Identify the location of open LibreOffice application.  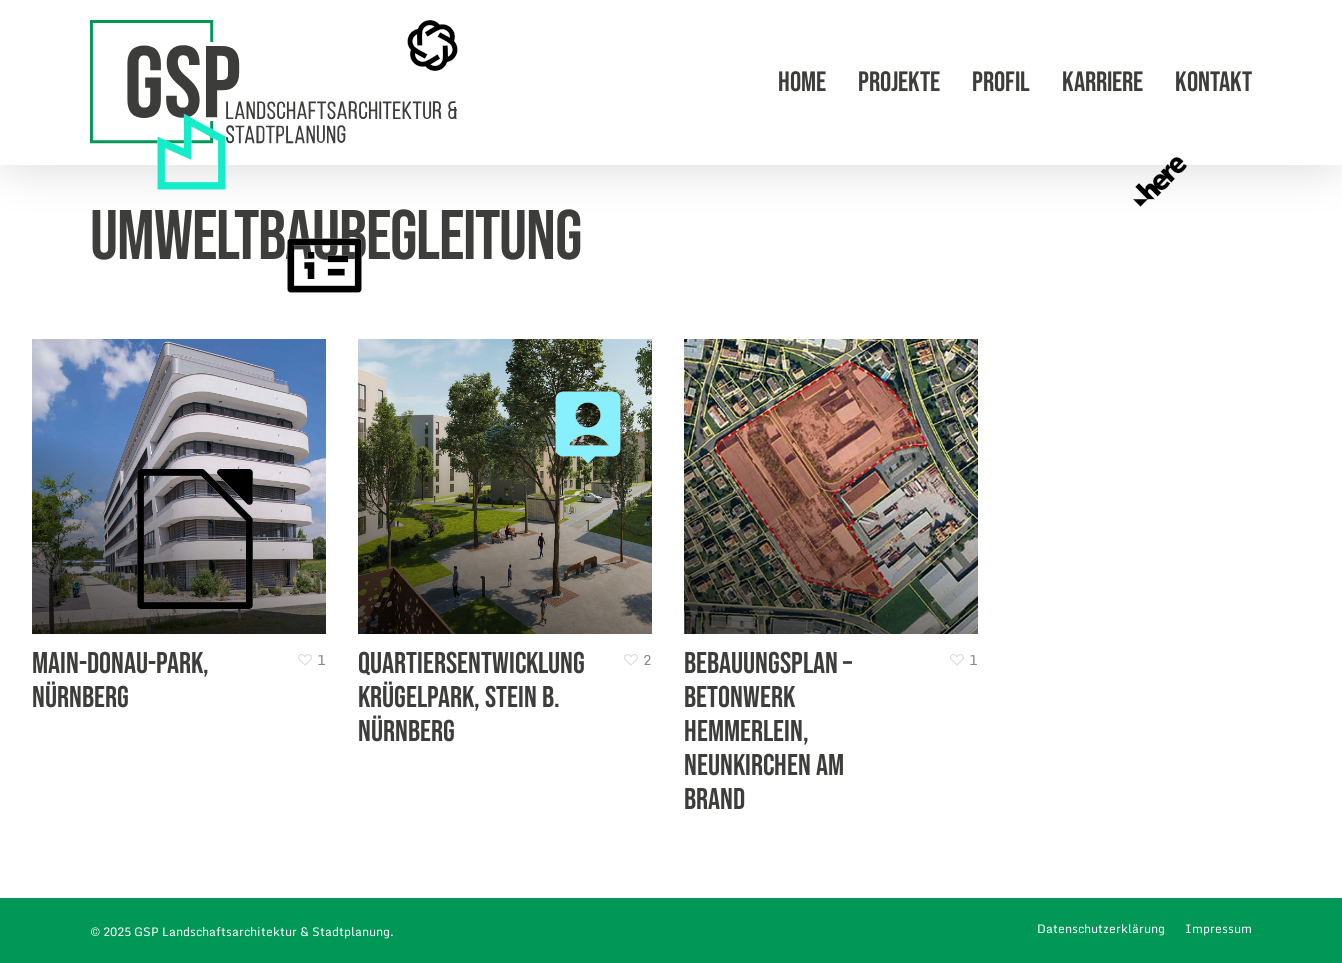
(195, 539).